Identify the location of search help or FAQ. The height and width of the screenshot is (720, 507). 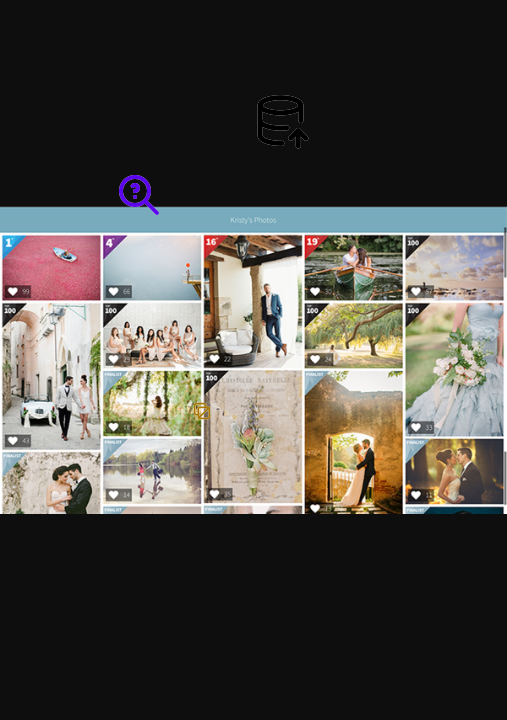
(139, 195).